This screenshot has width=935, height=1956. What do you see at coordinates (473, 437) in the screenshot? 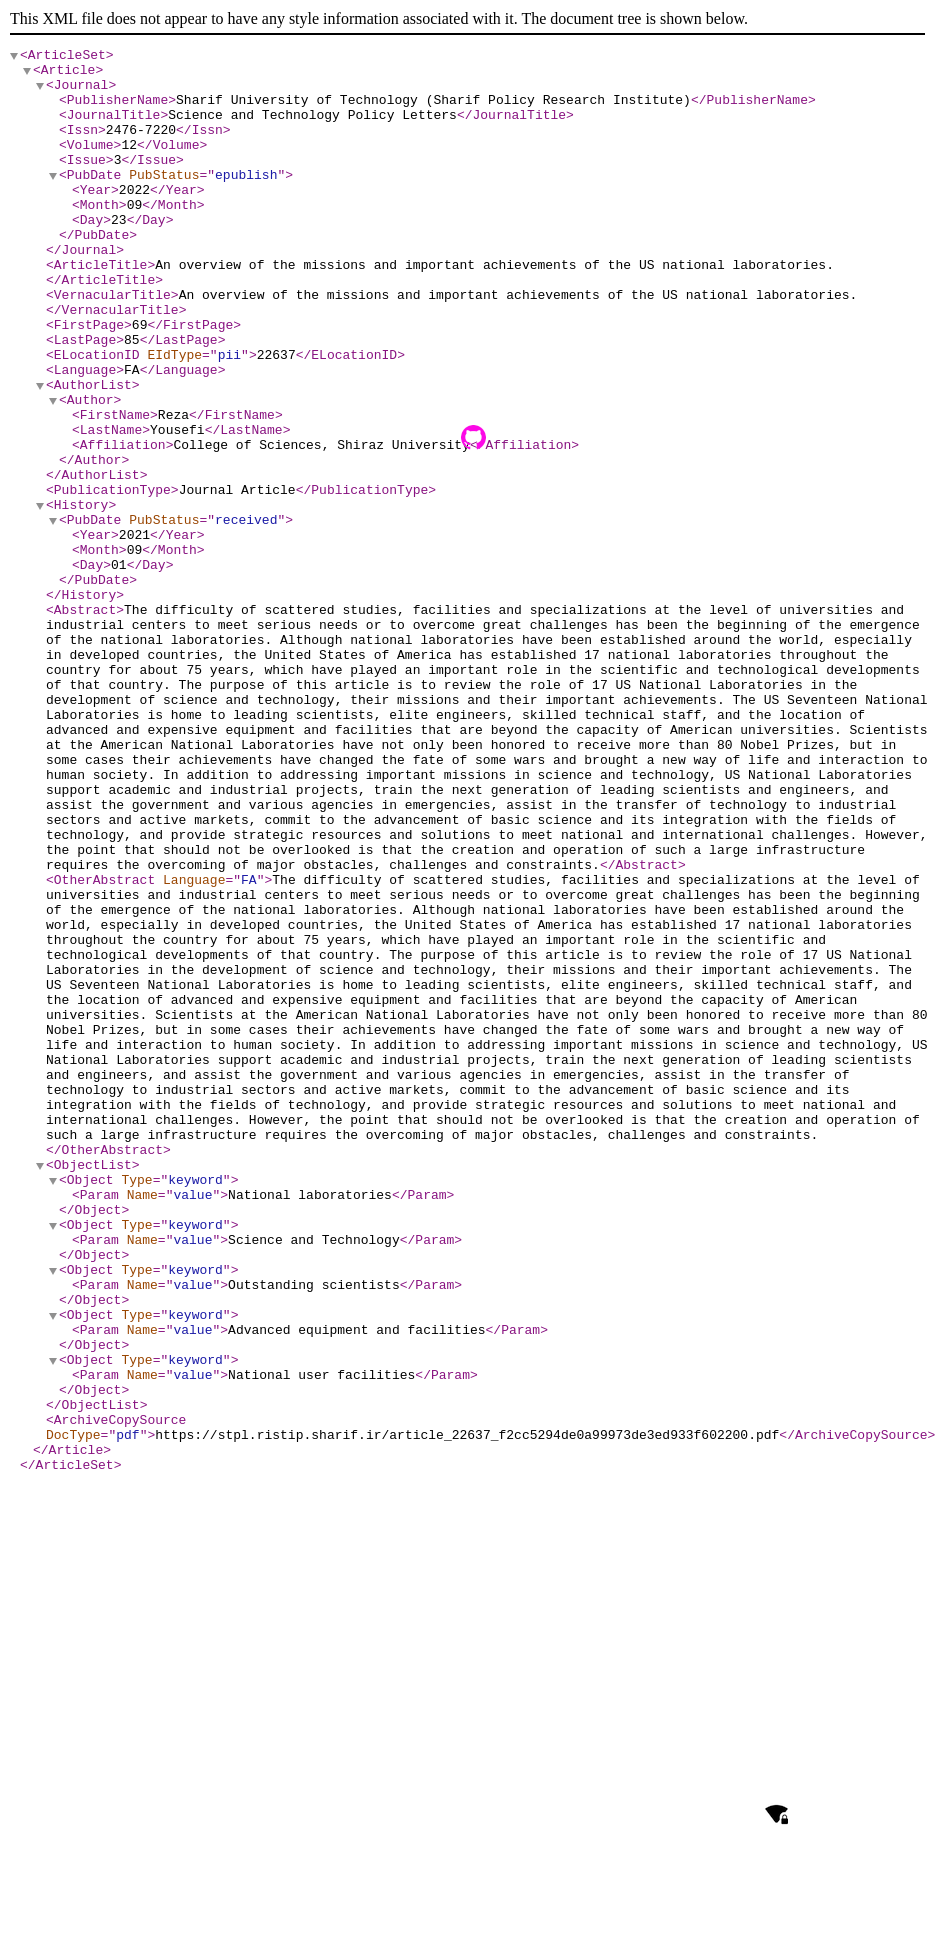
I see `open GitHub repository` at bounding box center [473, 437].